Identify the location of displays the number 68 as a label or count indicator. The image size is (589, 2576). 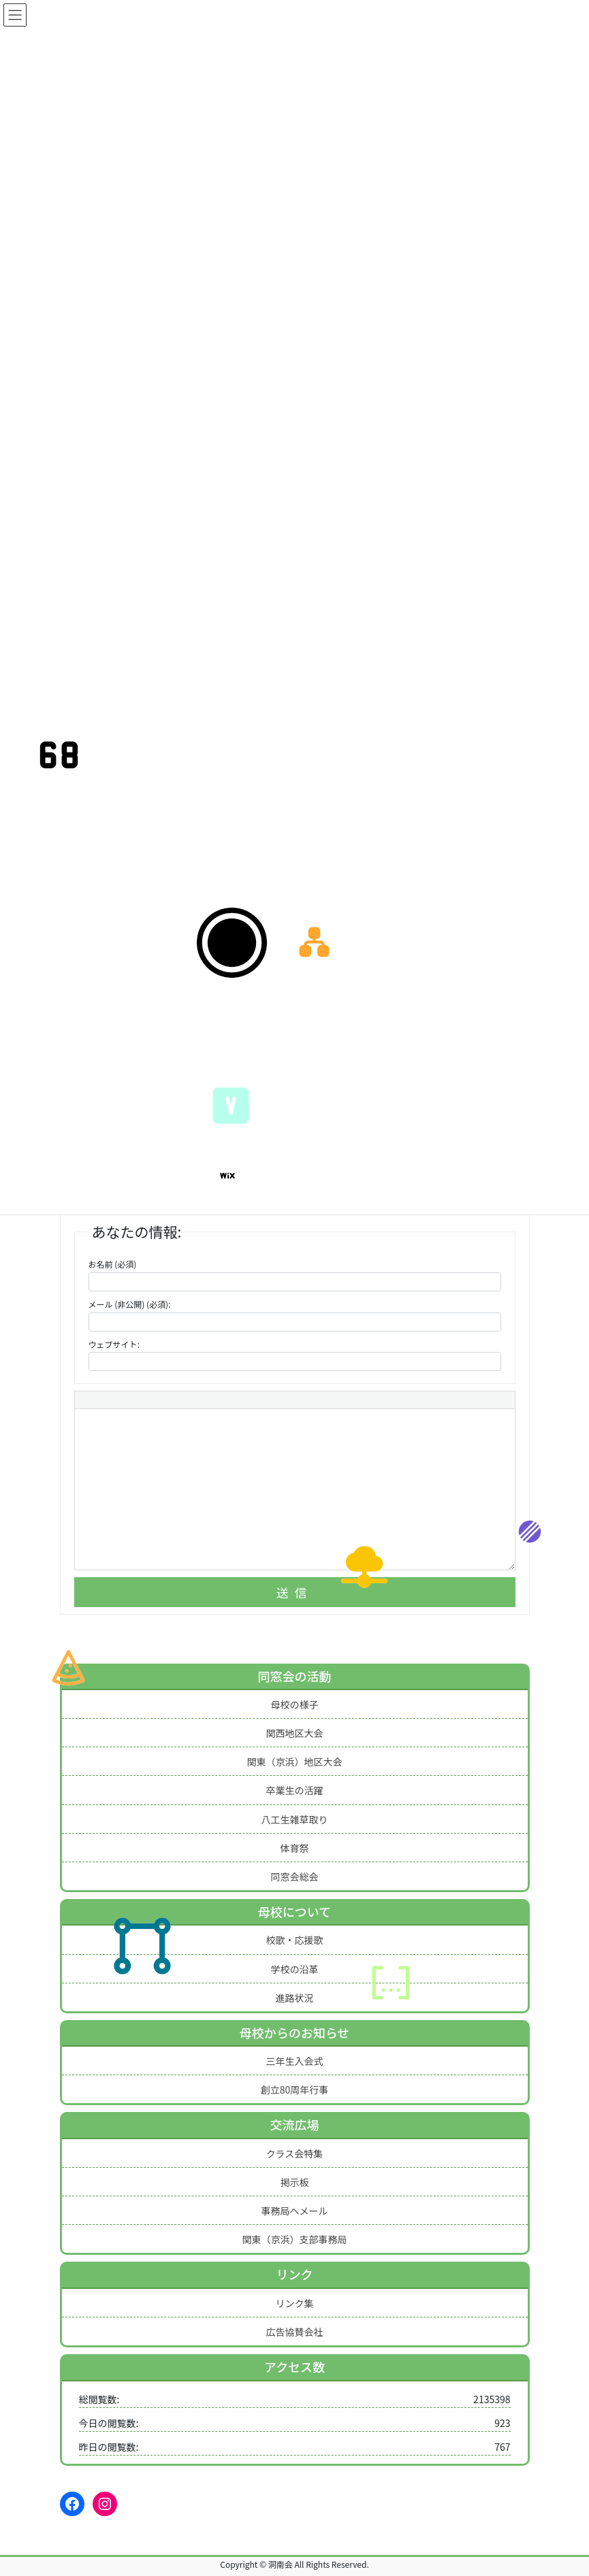
(59, 755).